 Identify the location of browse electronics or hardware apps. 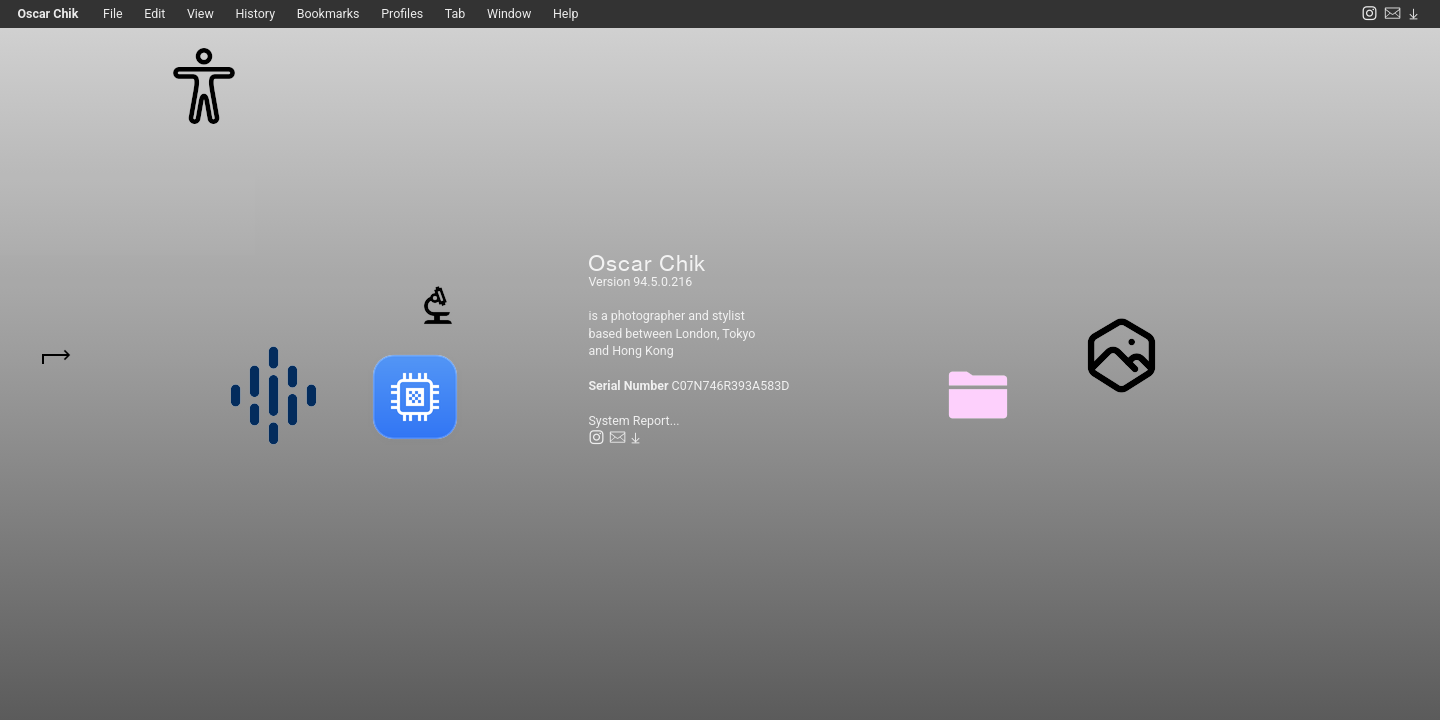
(415, 397).